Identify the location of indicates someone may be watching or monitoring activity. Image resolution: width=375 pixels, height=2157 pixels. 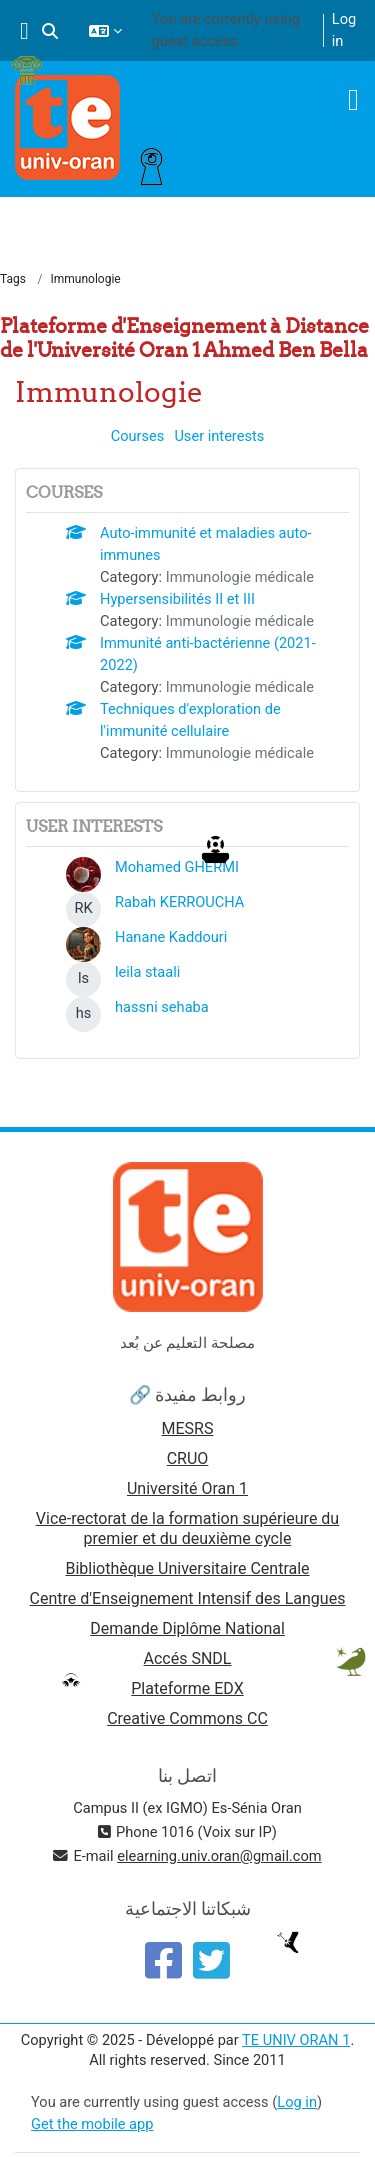
(151, 166).